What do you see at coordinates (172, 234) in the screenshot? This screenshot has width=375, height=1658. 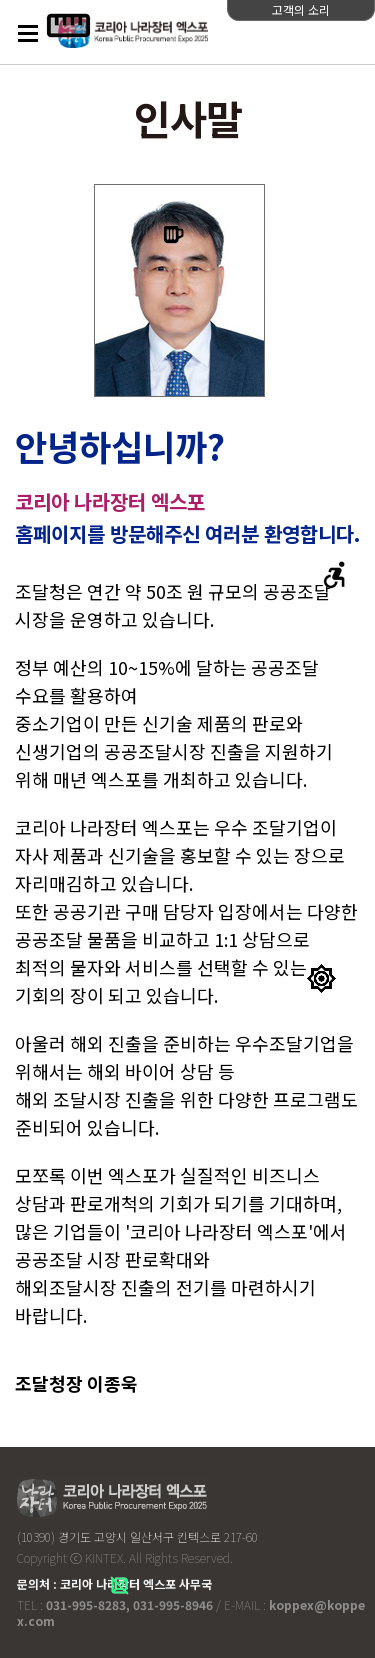 I see `browse nearby bars or pubs` at bounding box center [172, 234].